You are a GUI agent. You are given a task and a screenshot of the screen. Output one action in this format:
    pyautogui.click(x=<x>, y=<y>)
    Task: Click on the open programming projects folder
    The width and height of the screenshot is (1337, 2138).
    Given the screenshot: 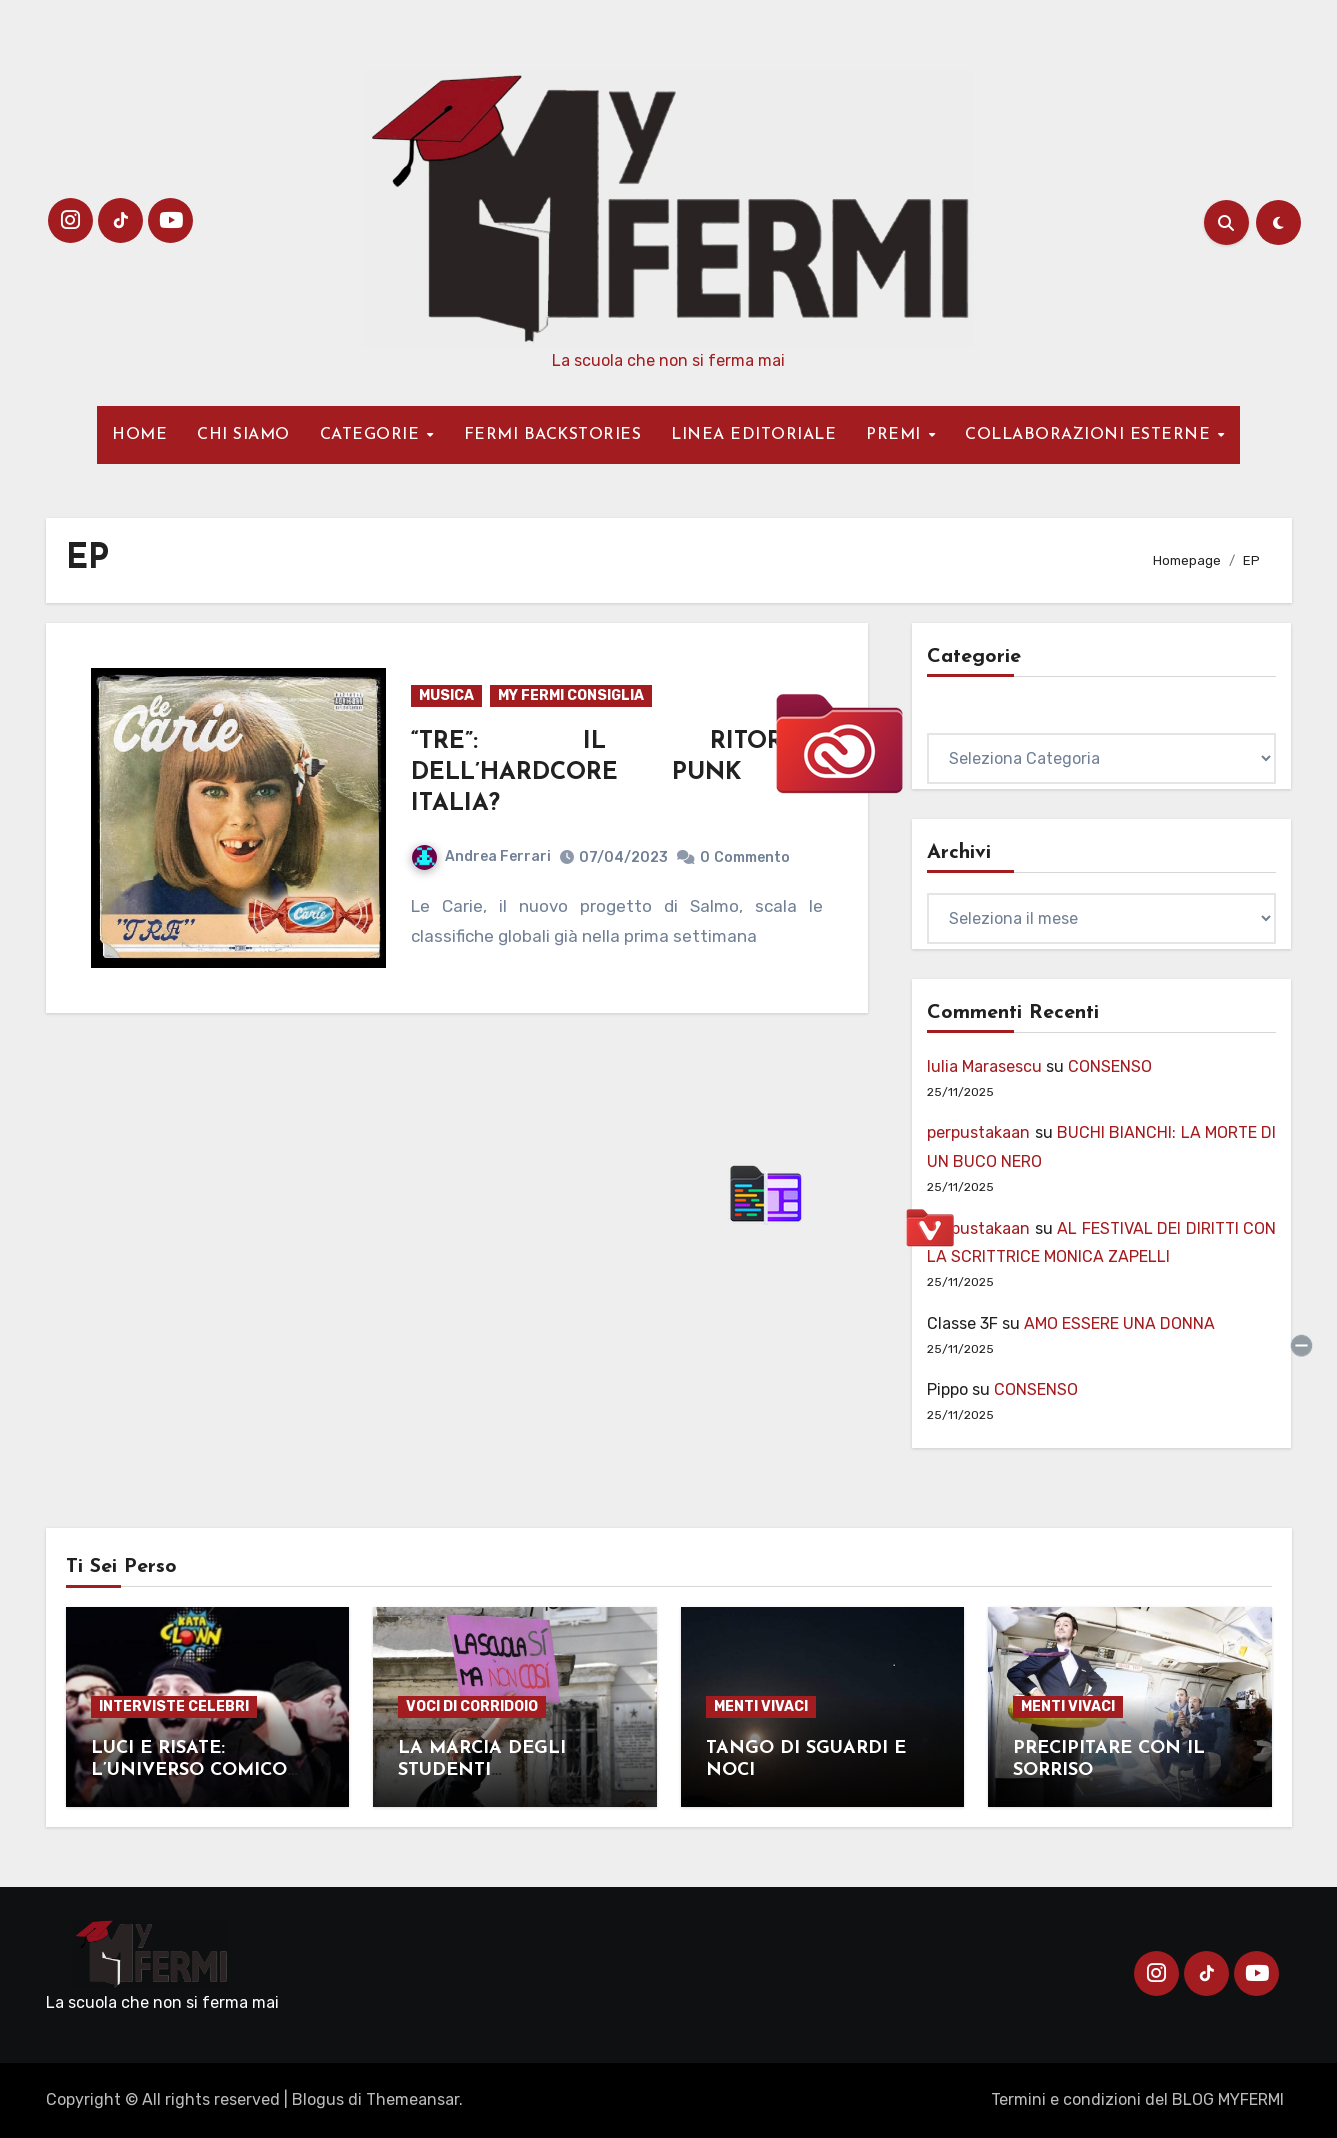 What is the action you would take?
    pyautogui.click(x=765, y=1195)
    